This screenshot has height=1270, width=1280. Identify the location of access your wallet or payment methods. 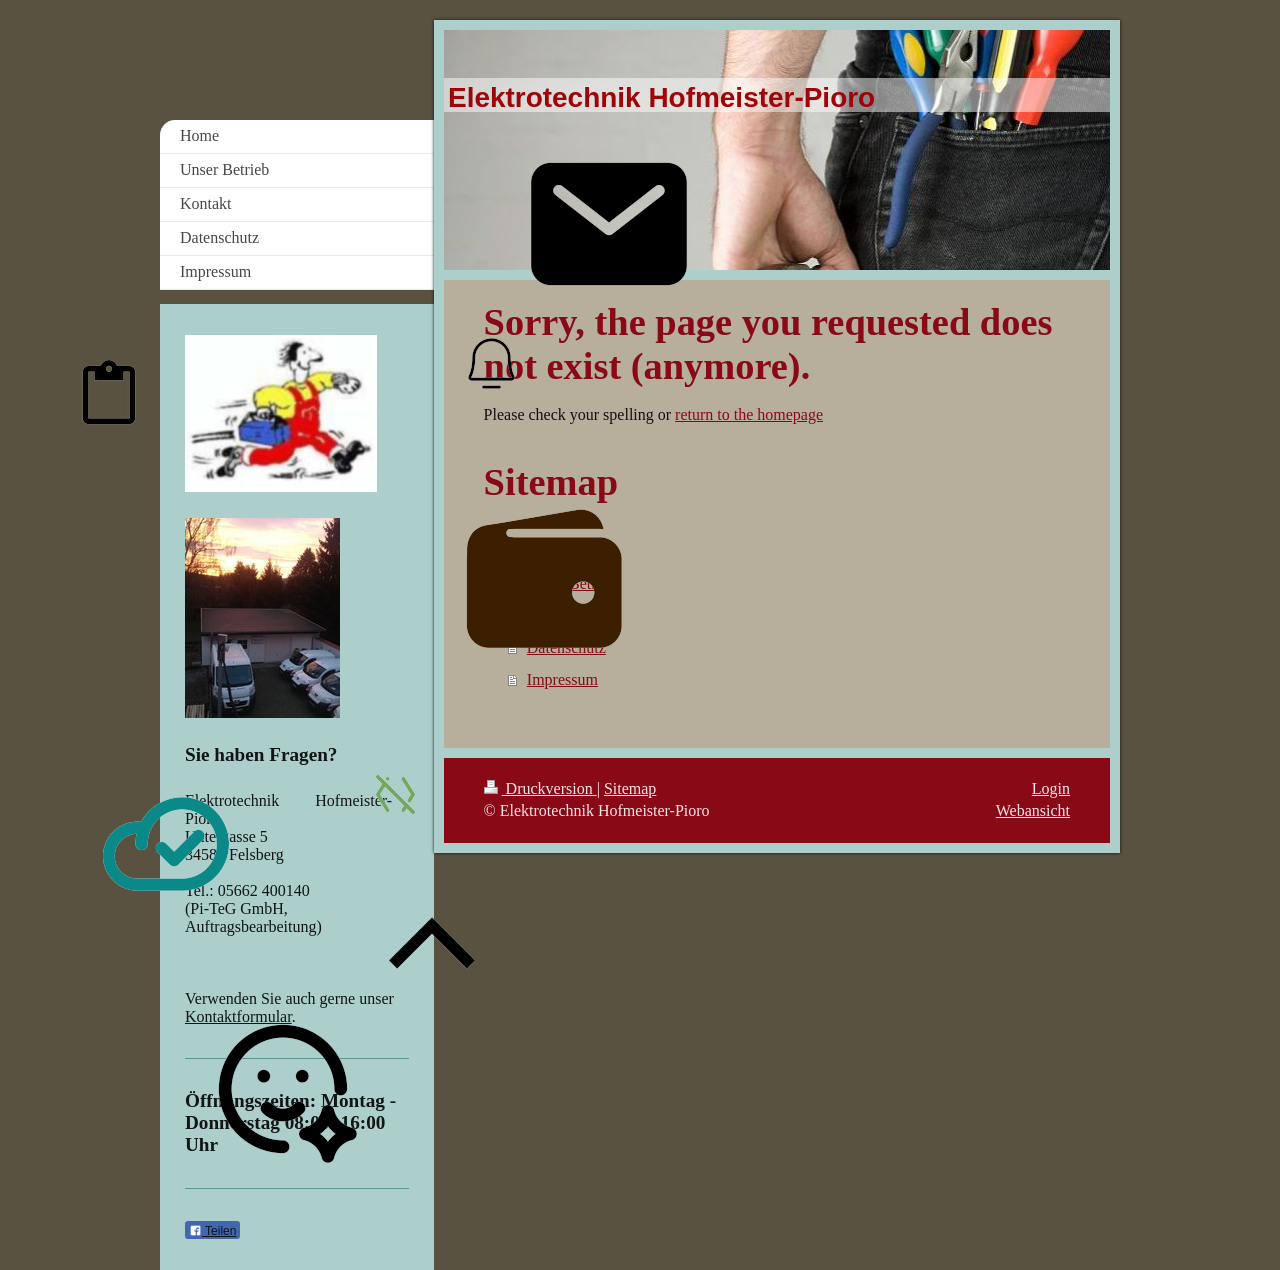
(544, 581).